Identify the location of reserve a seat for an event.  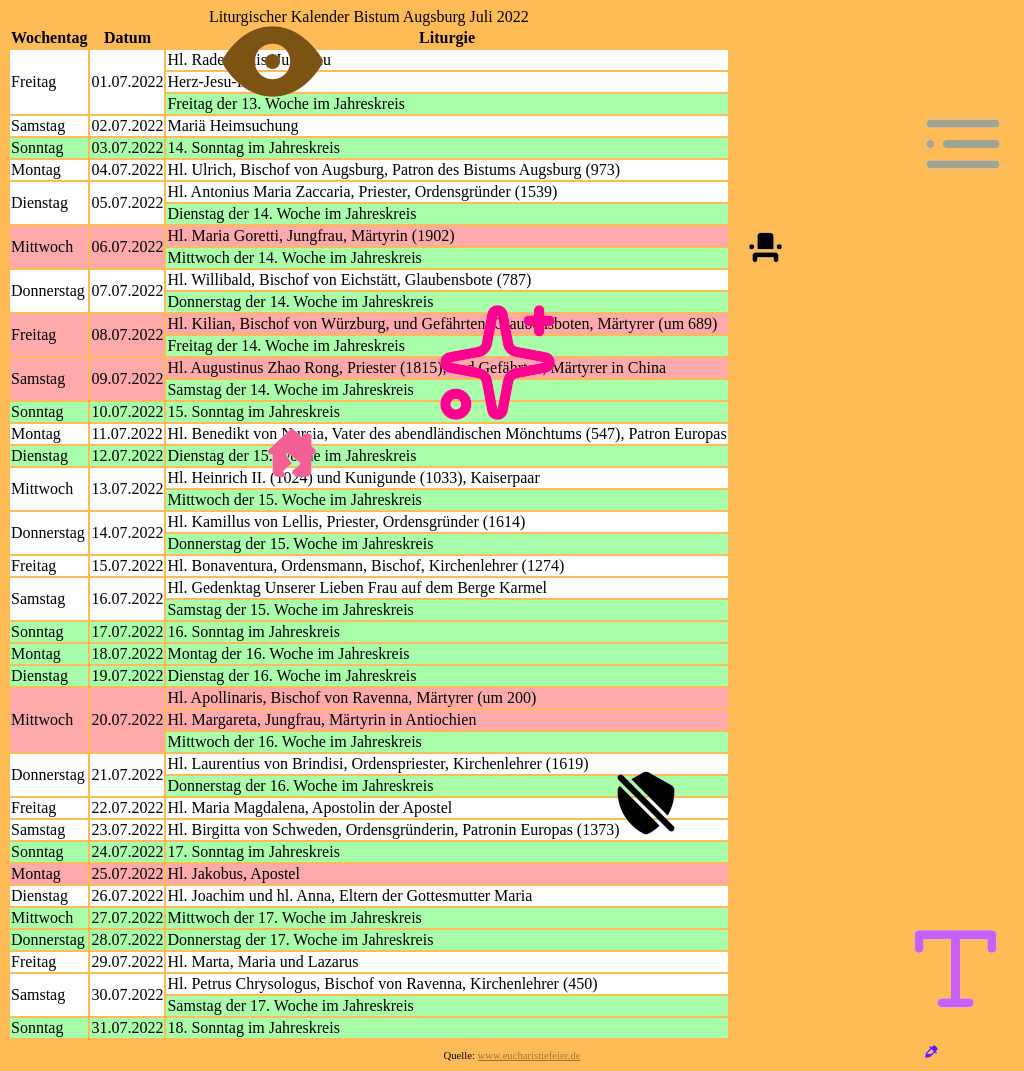
(765, 247).